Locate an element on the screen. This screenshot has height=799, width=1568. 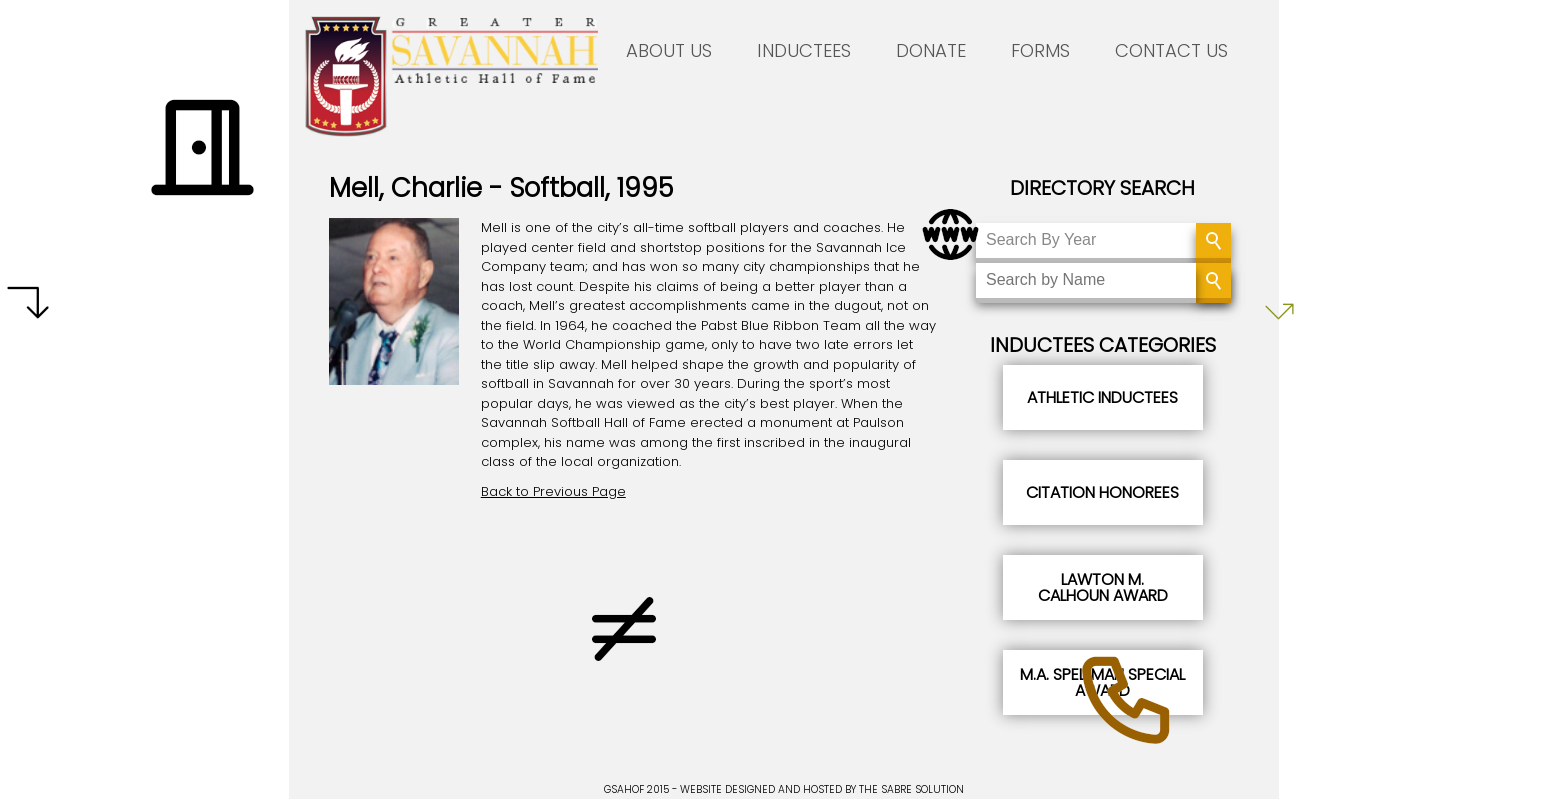
indicates values are not equal or mismatched is located at coordinates (624, 629).